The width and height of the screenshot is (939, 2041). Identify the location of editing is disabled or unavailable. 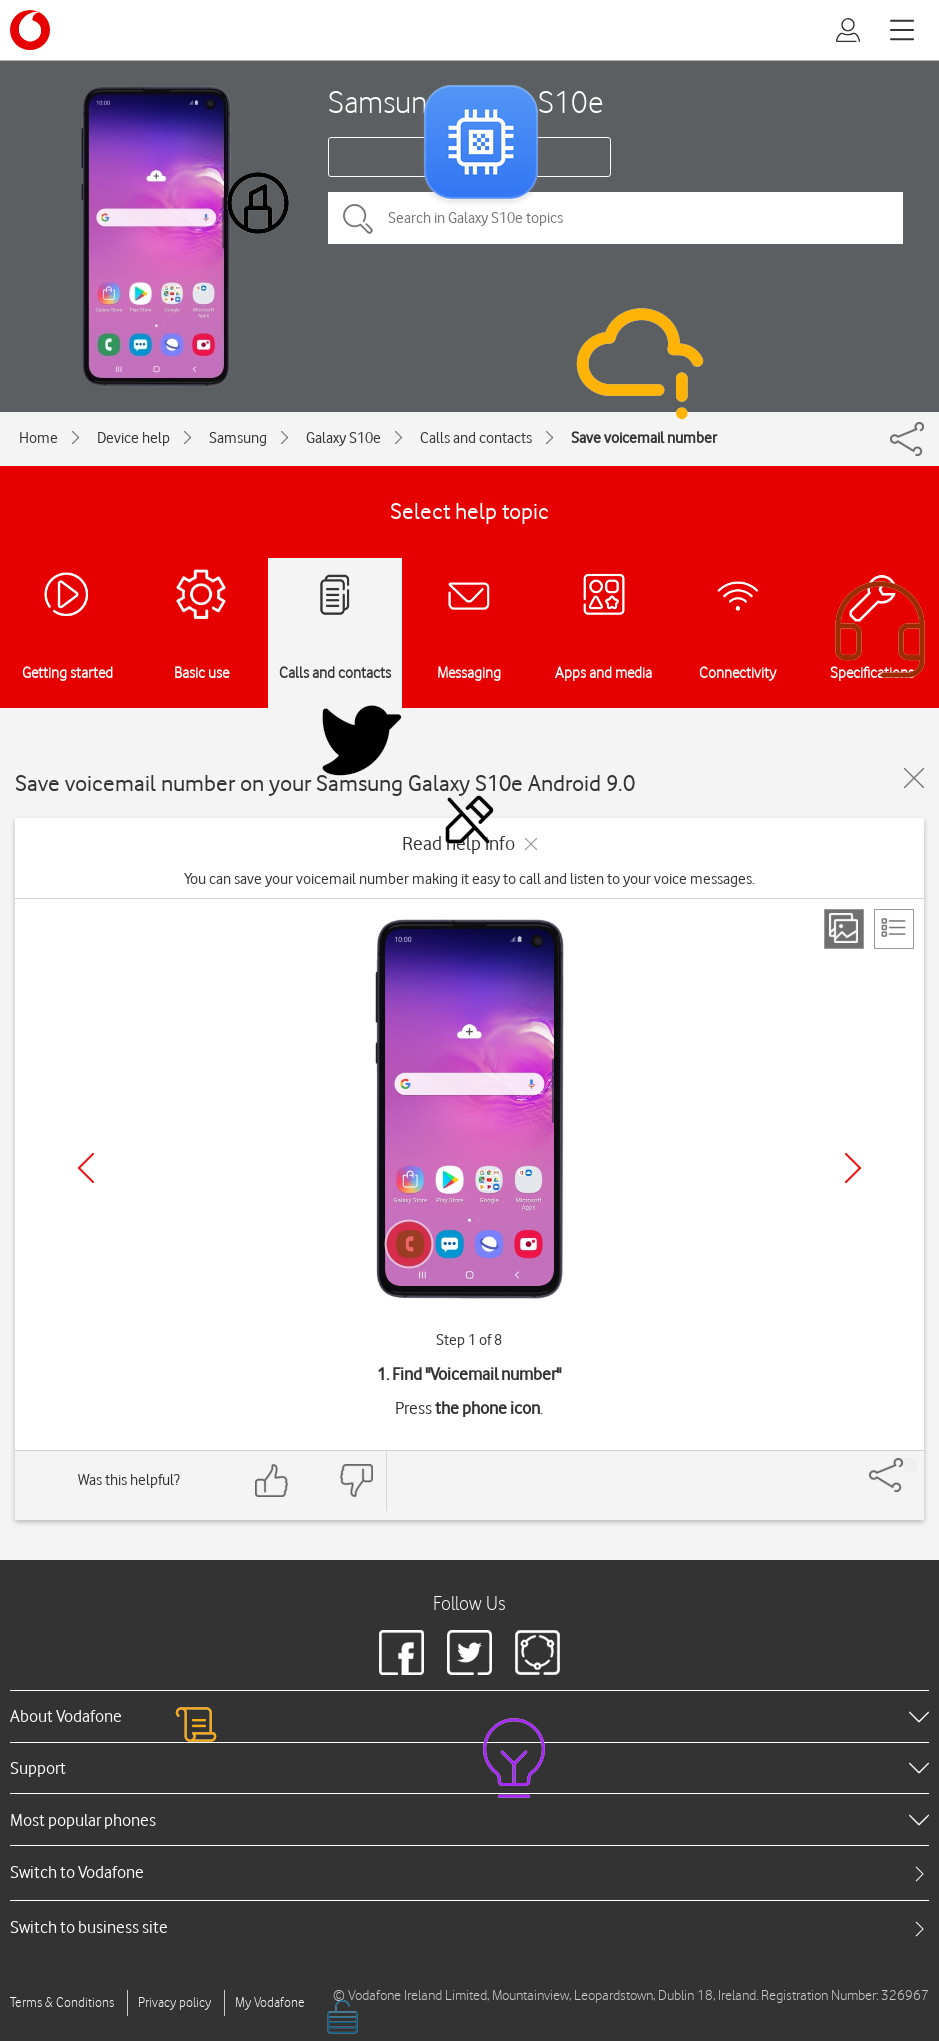
(468, 820).